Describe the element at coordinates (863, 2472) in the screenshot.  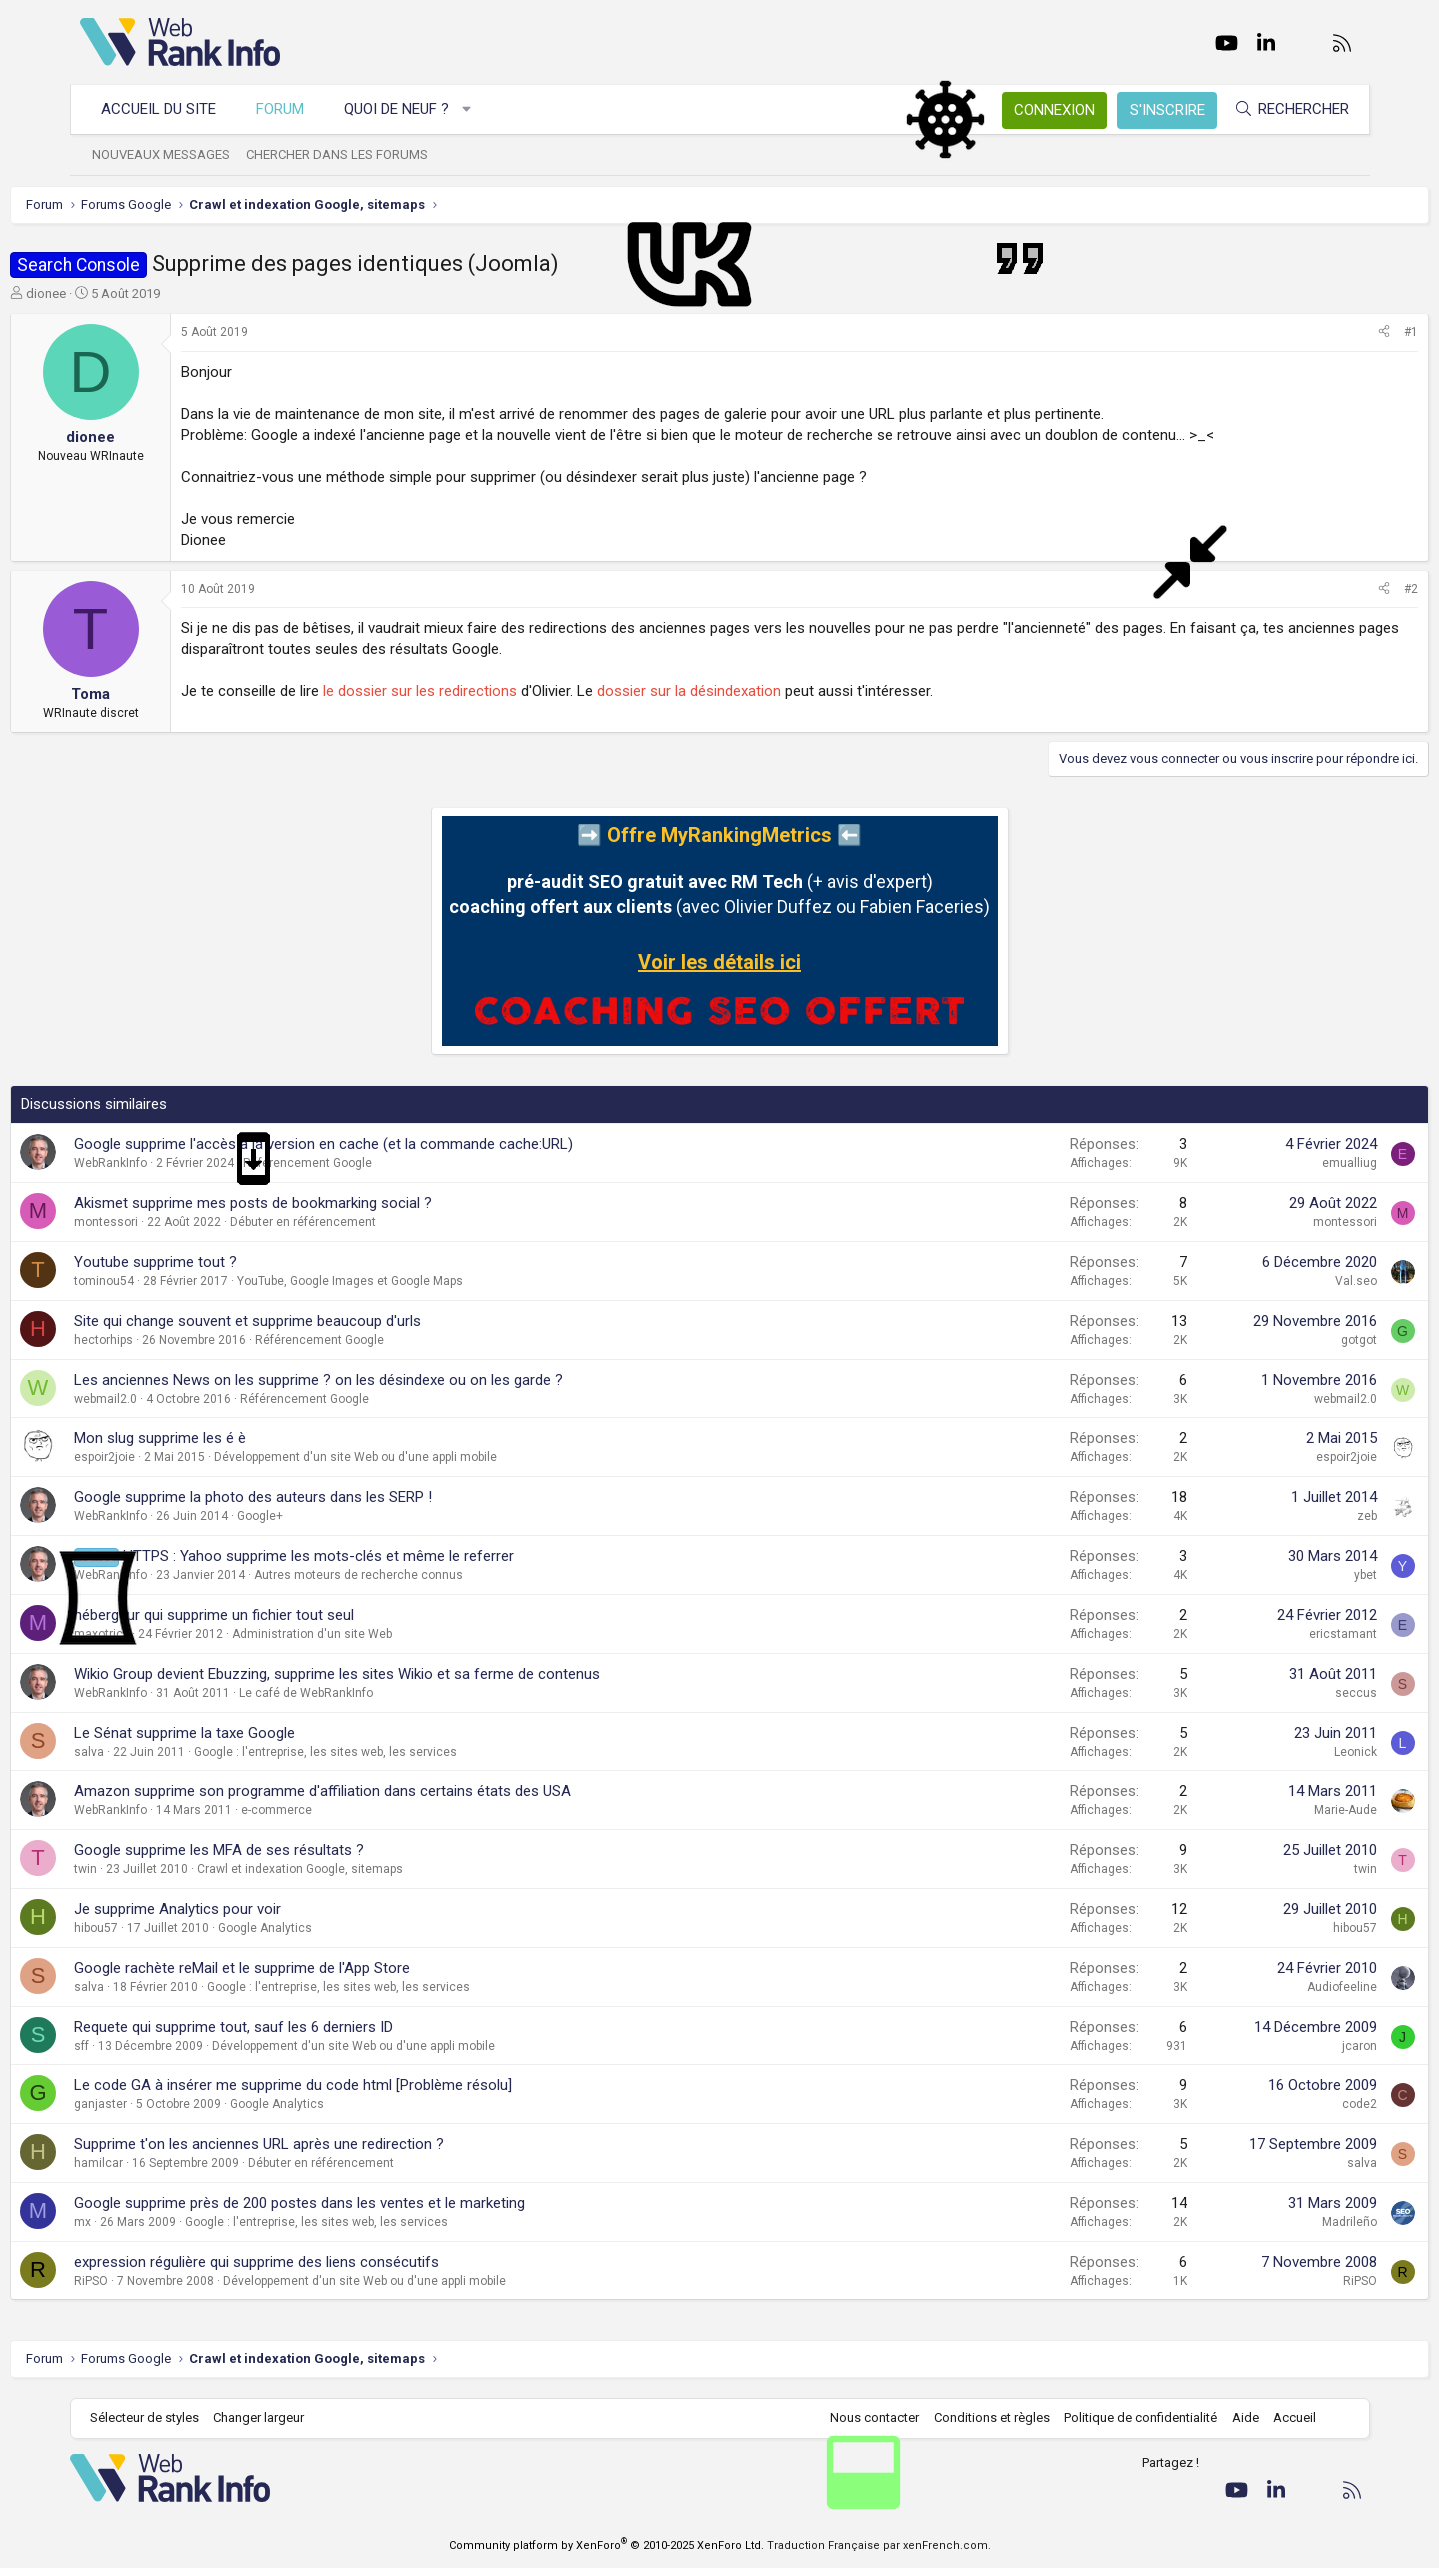
I see `toggle bottom panel visibility` at that location.